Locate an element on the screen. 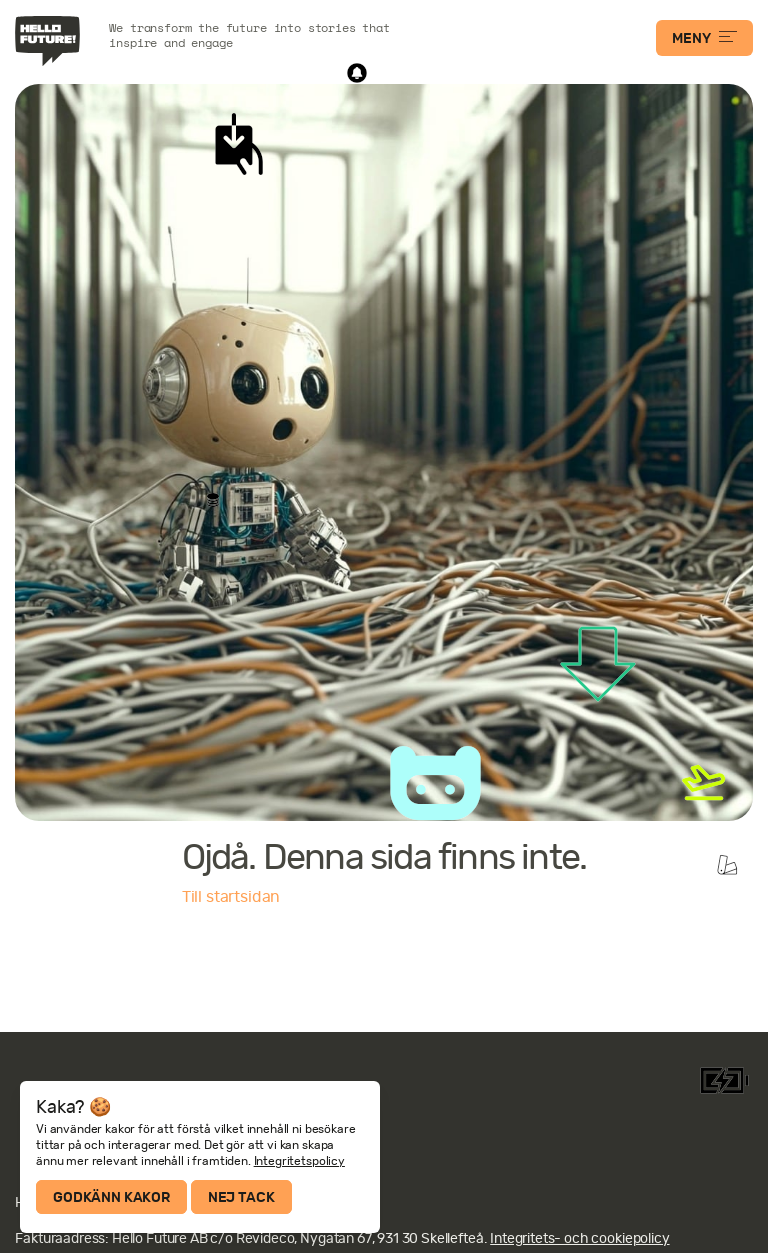 The height and width of the screenshot is (1253, 768). access color palette or theme options is located at coordinates (726, 865).